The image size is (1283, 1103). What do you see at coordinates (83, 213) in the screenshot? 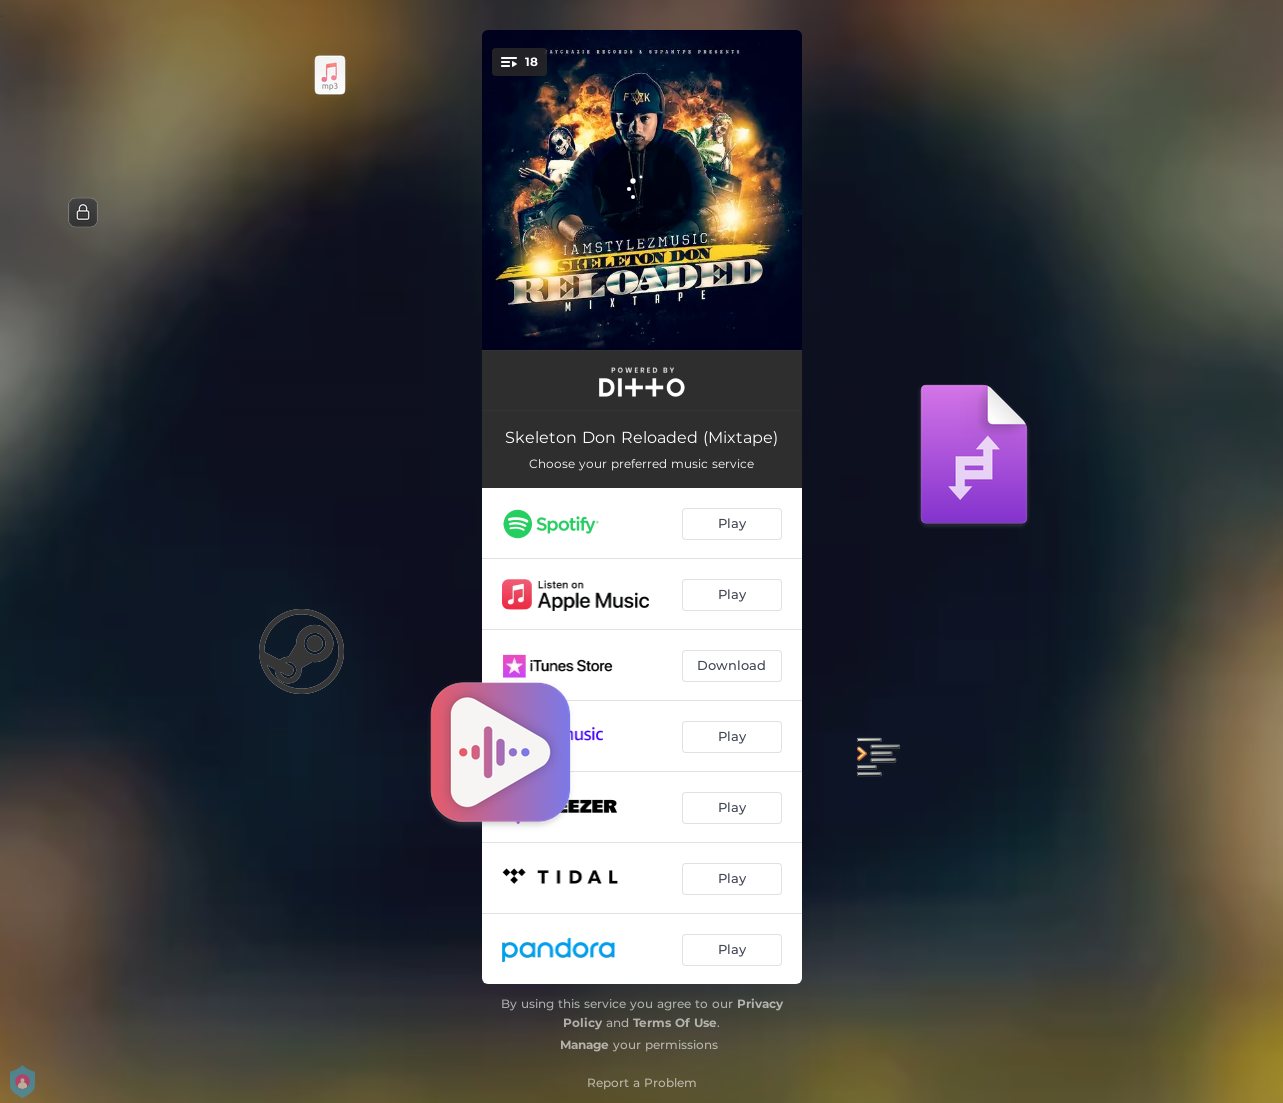
I see `access password and security settings` at bounding box center [83, 213].